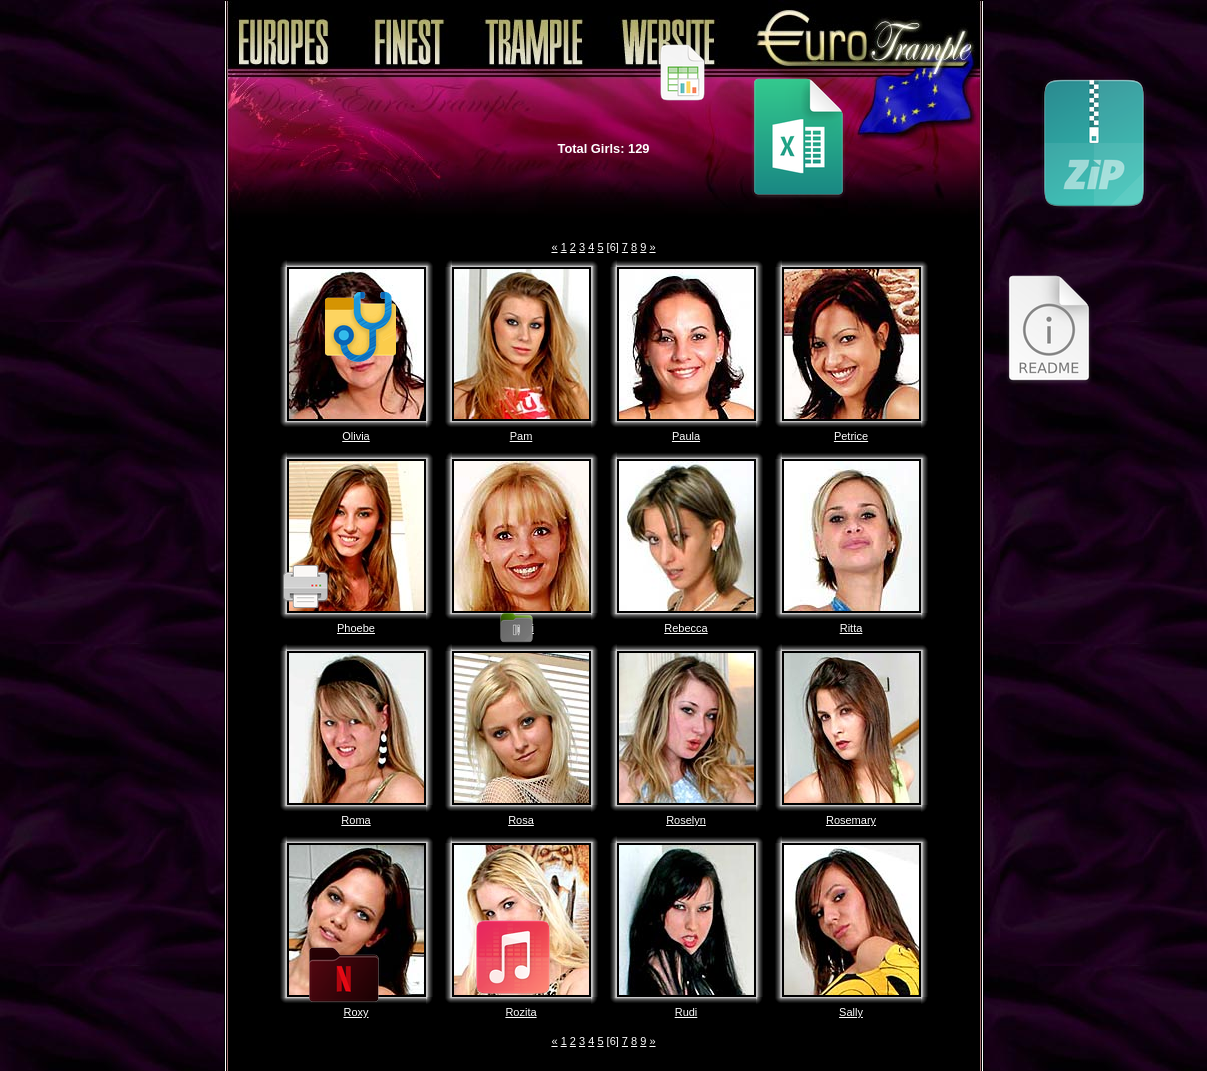 This screenshot has width=1207, height=1071. What do you see at coordinates (1094, 143) in the screenshot?
I see `a compressed zip file` at bounding box center [1094, 143].